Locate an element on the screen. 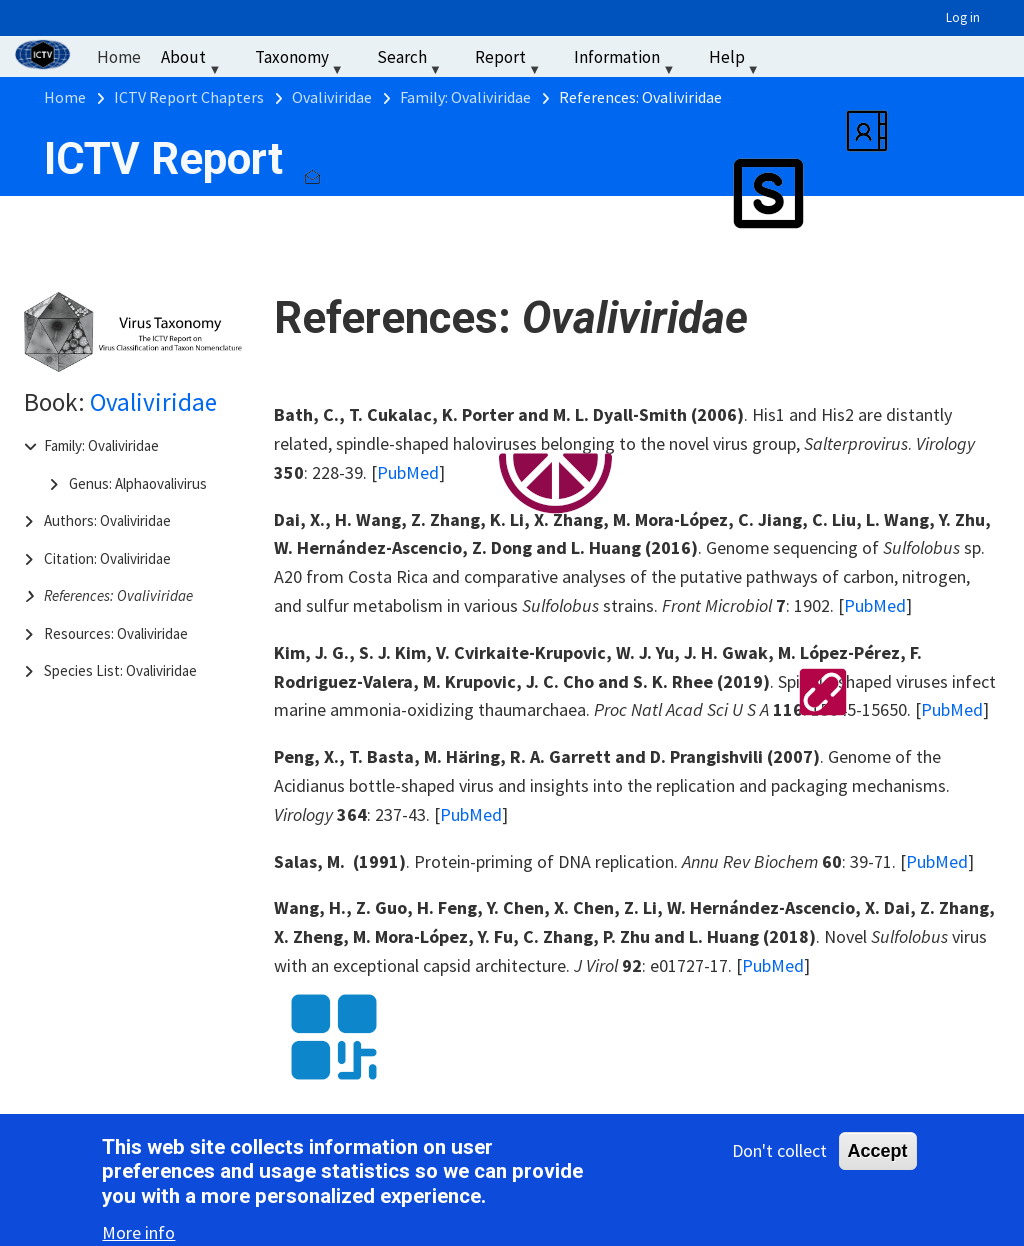  view an opened email or message is located at coordinates (312, 177).